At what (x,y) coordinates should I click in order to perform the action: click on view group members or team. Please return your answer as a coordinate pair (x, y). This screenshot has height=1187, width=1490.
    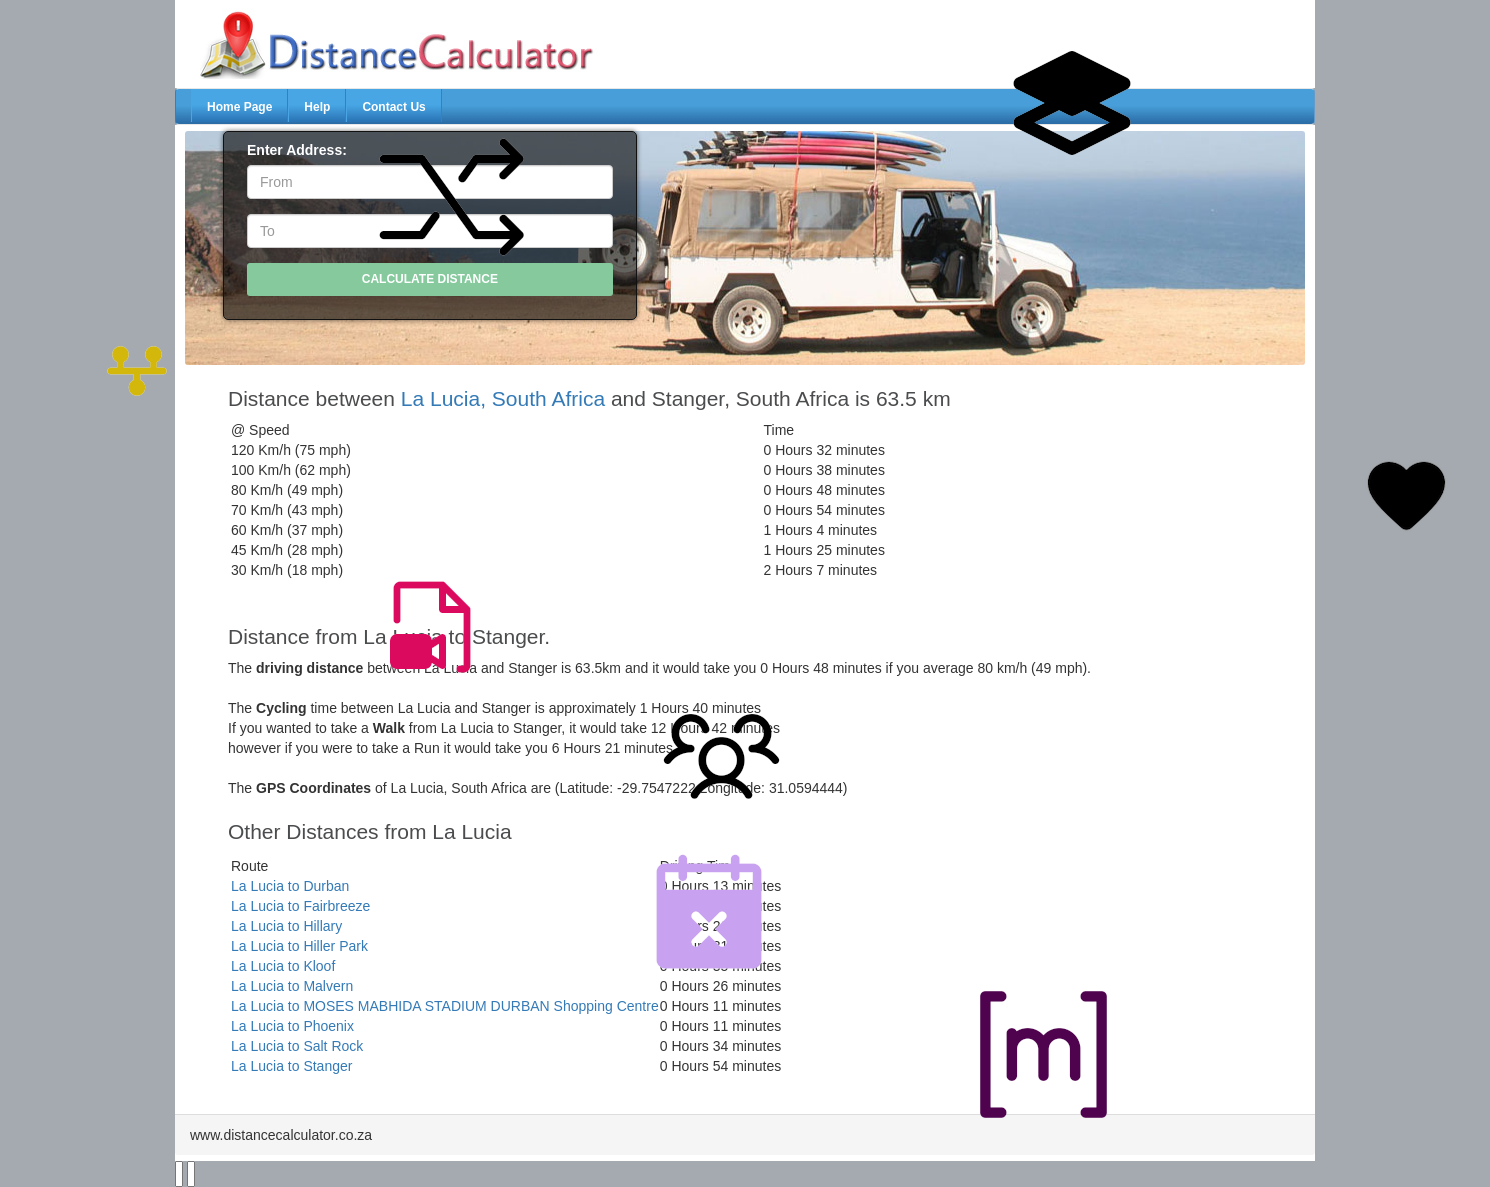
    Looking at the image, I should click on (721, 752).